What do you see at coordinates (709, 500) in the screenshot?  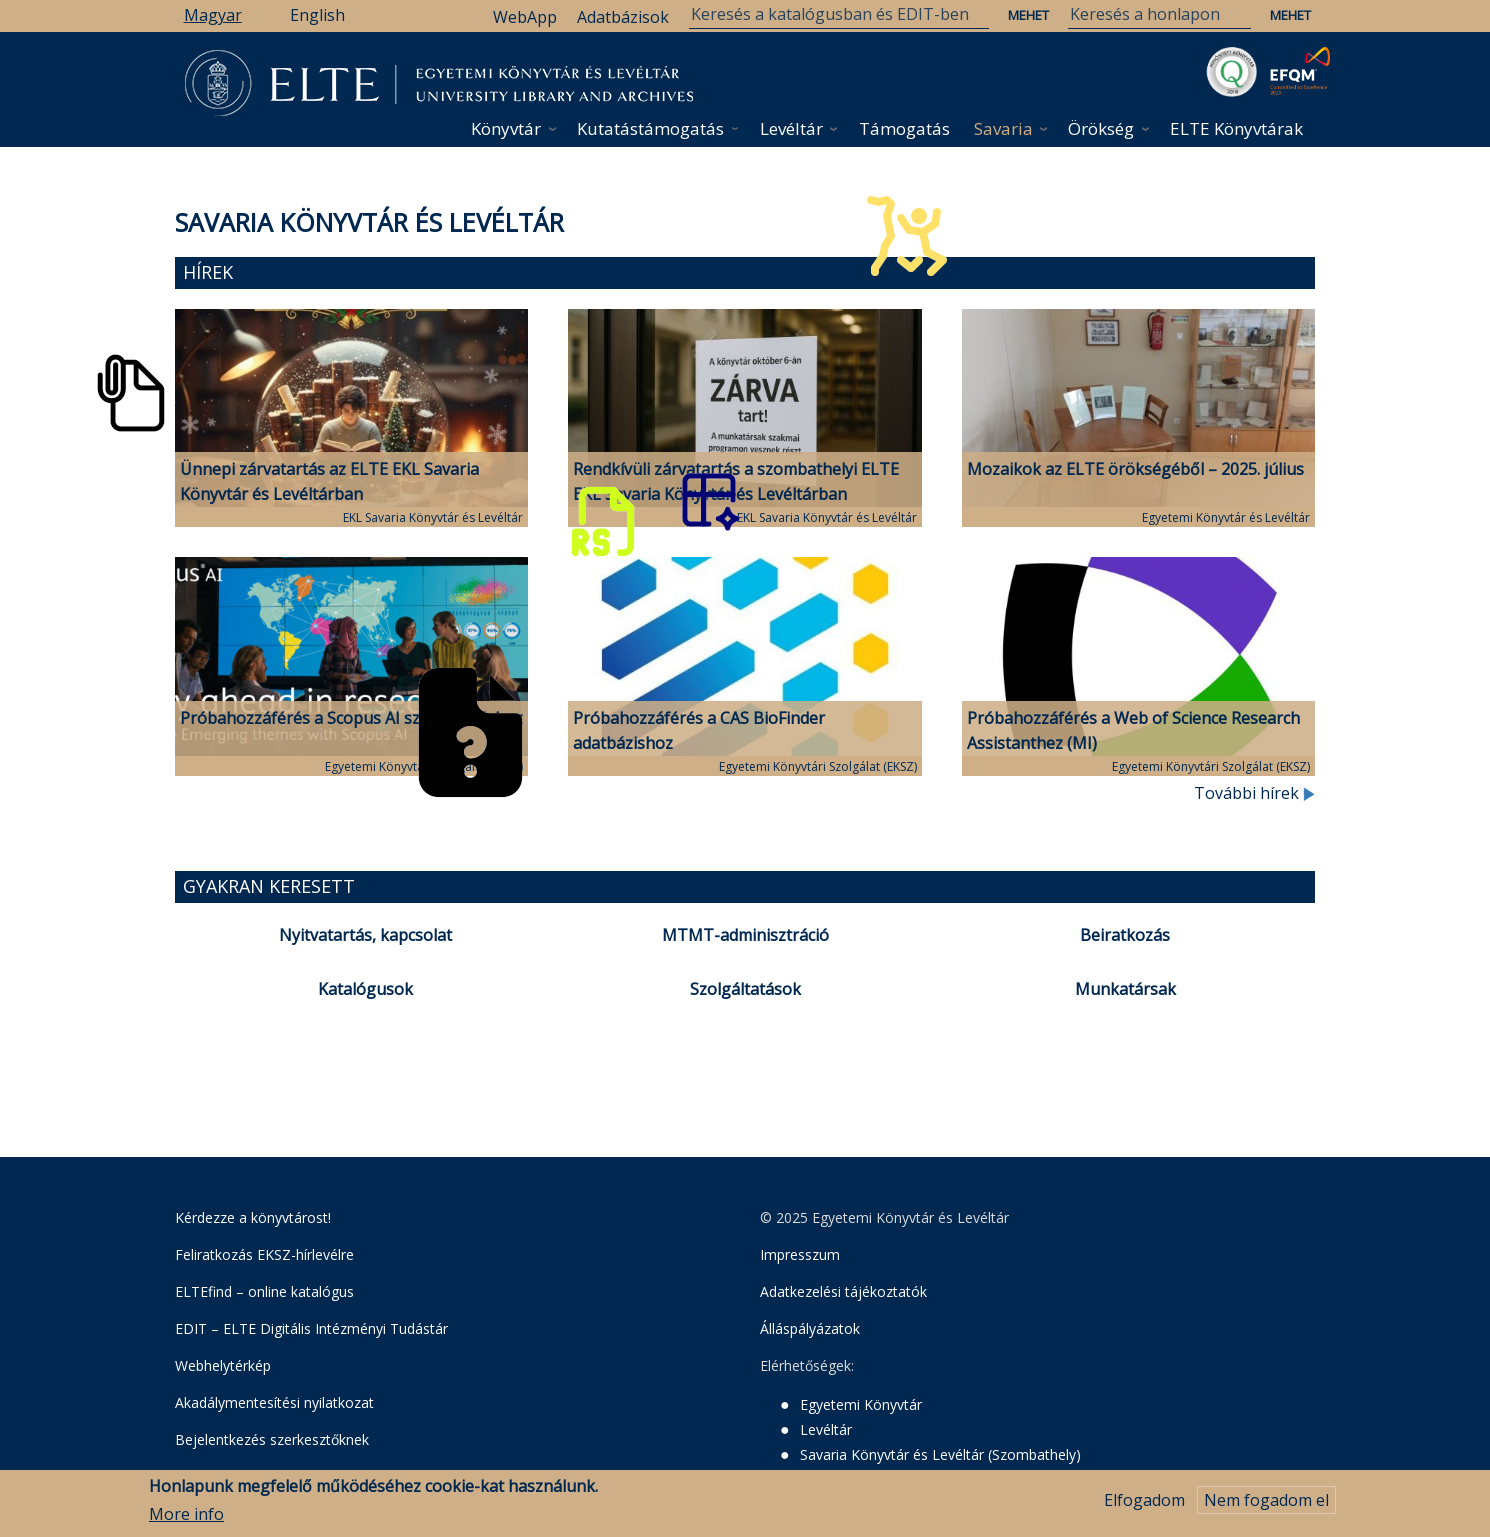 I see `generate table with AI assistance` at bounding box center [709, 500].